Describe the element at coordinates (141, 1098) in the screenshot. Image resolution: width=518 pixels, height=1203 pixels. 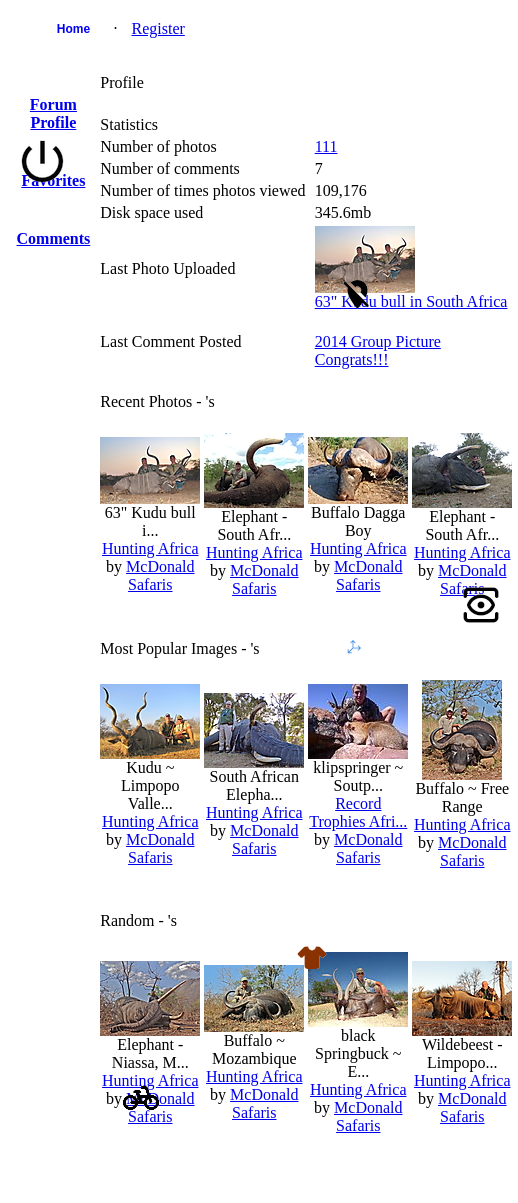
I see `view nearby bike routes or cycling directions` at that location.